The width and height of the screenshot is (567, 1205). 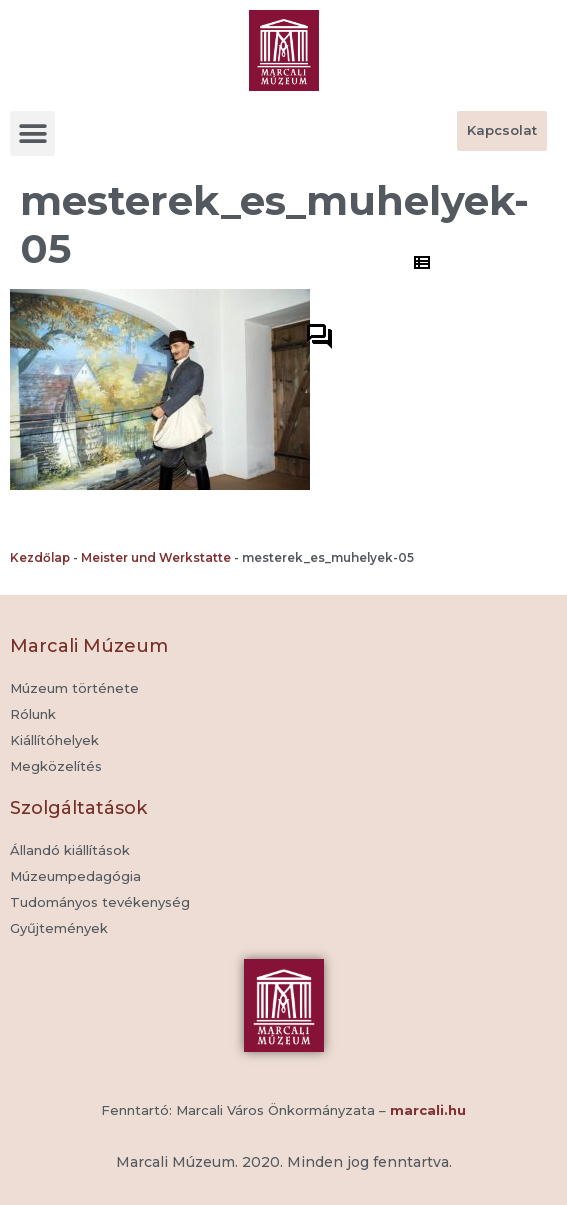 I want to click on switch to list view, so click(x=422, y=262).